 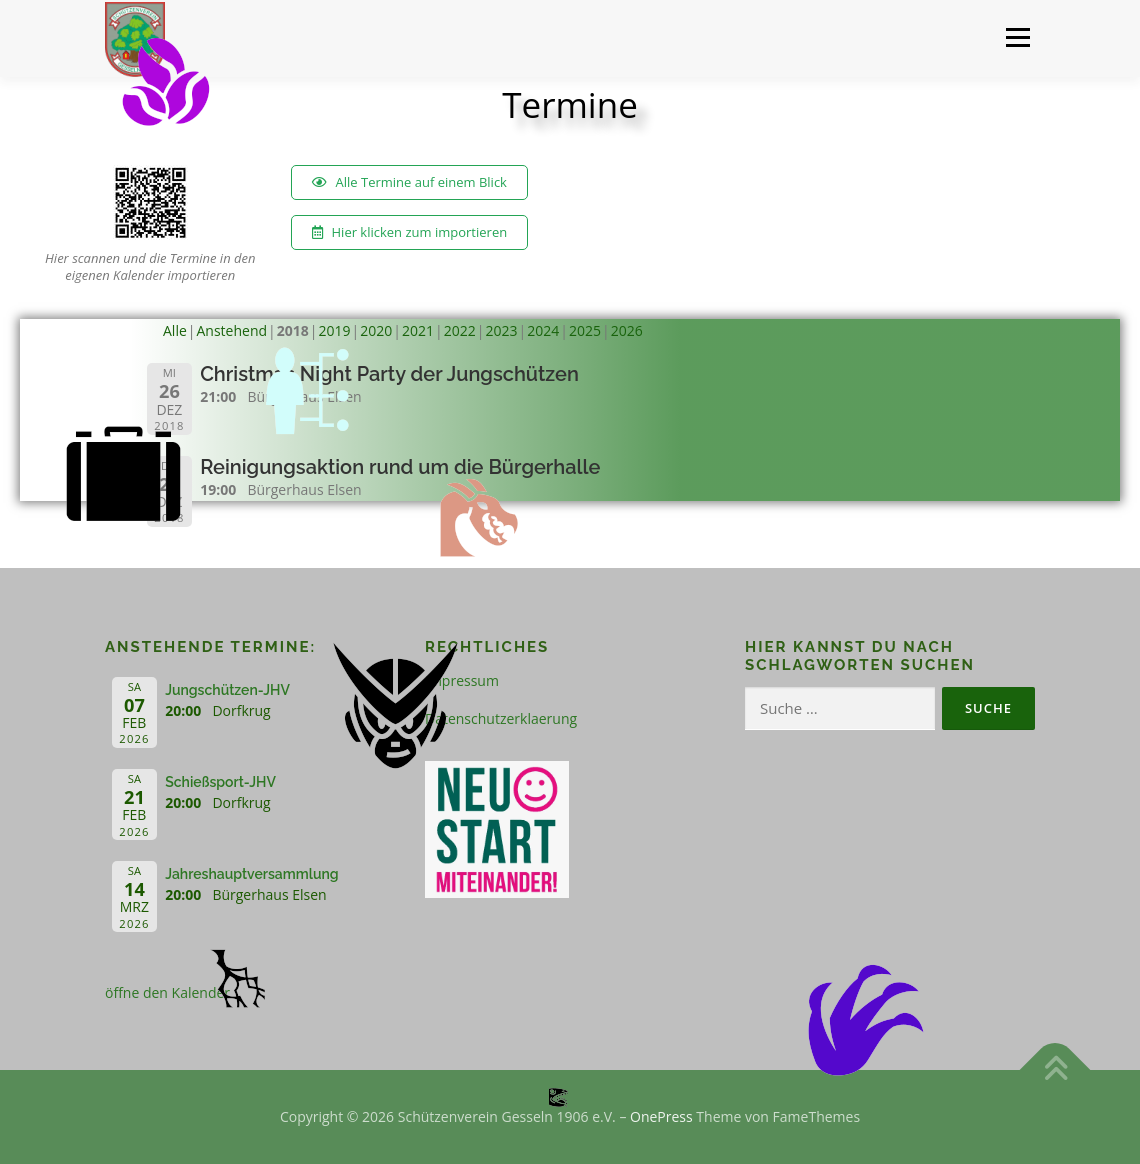 I want to click on view character skills or abilities, so click(x=309, y=390).